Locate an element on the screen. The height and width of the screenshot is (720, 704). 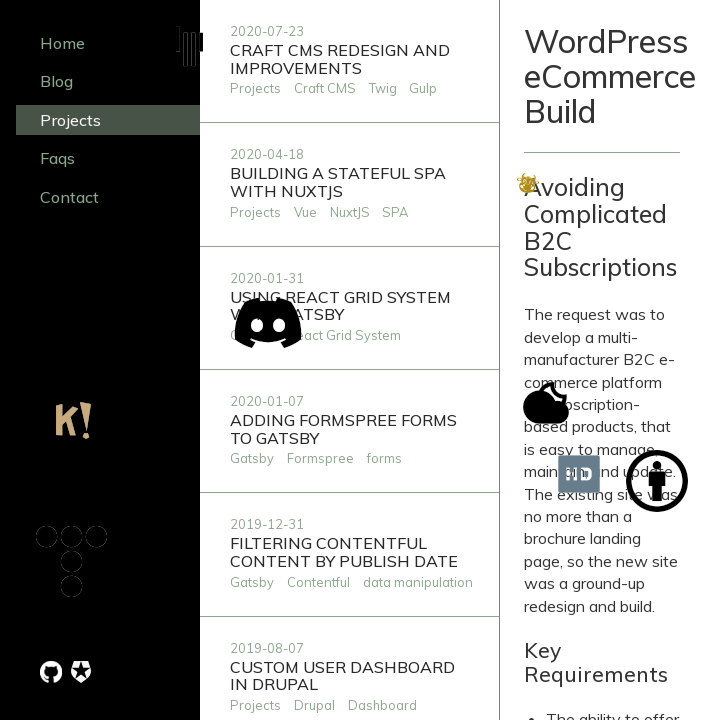
creative commons attribution license indicator is located at coordinates (657, 481).